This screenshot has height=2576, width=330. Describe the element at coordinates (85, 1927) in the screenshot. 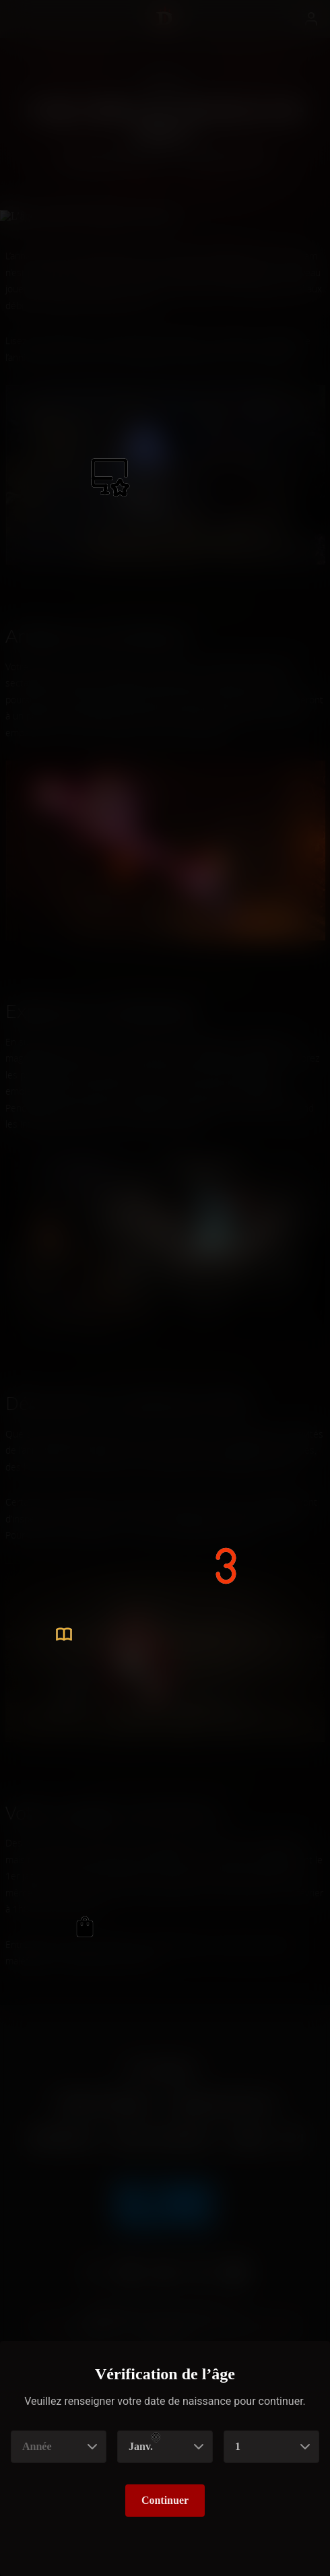

I see `view your shopping bag` at that location.